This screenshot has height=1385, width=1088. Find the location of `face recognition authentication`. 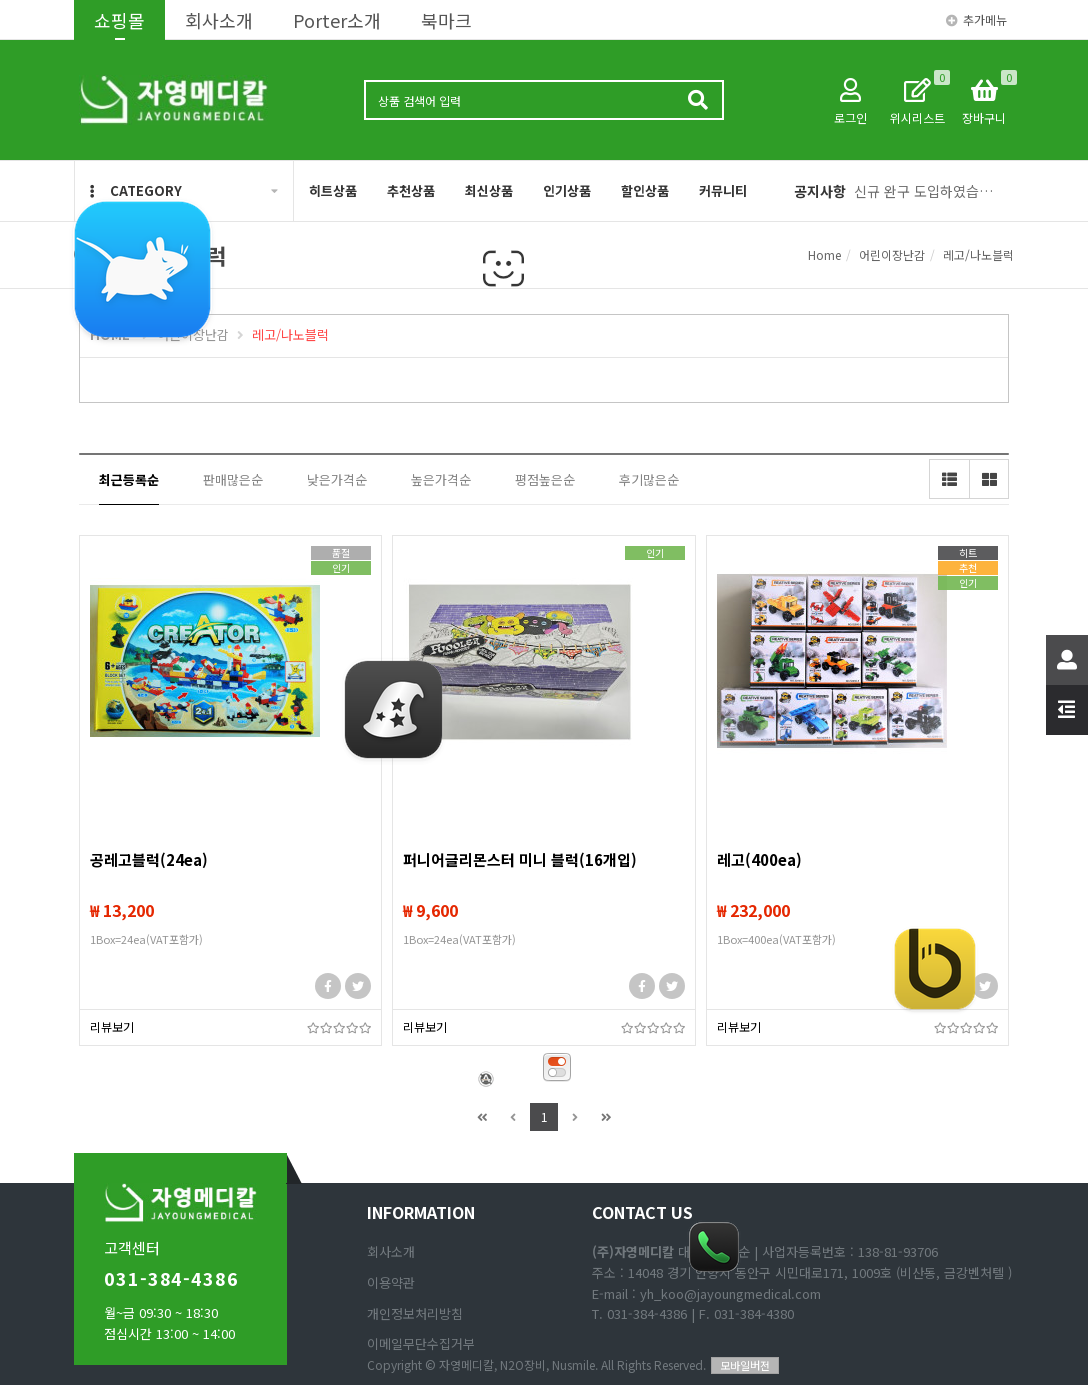

face recognition authentication is located at coordinates (503, 268).